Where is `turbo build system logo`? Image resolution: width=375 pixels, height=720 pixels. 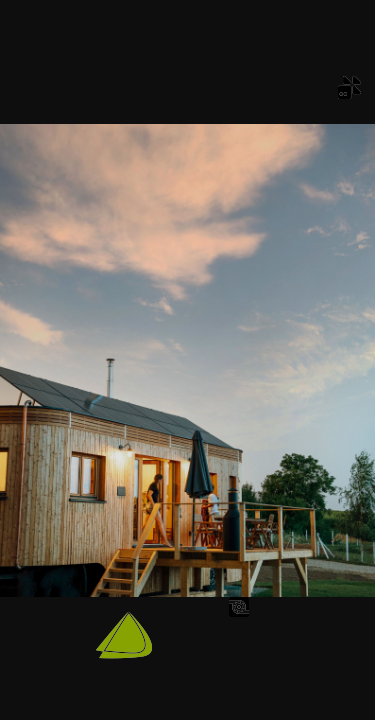 turbo build system logo is located at coordinates (239, 607).